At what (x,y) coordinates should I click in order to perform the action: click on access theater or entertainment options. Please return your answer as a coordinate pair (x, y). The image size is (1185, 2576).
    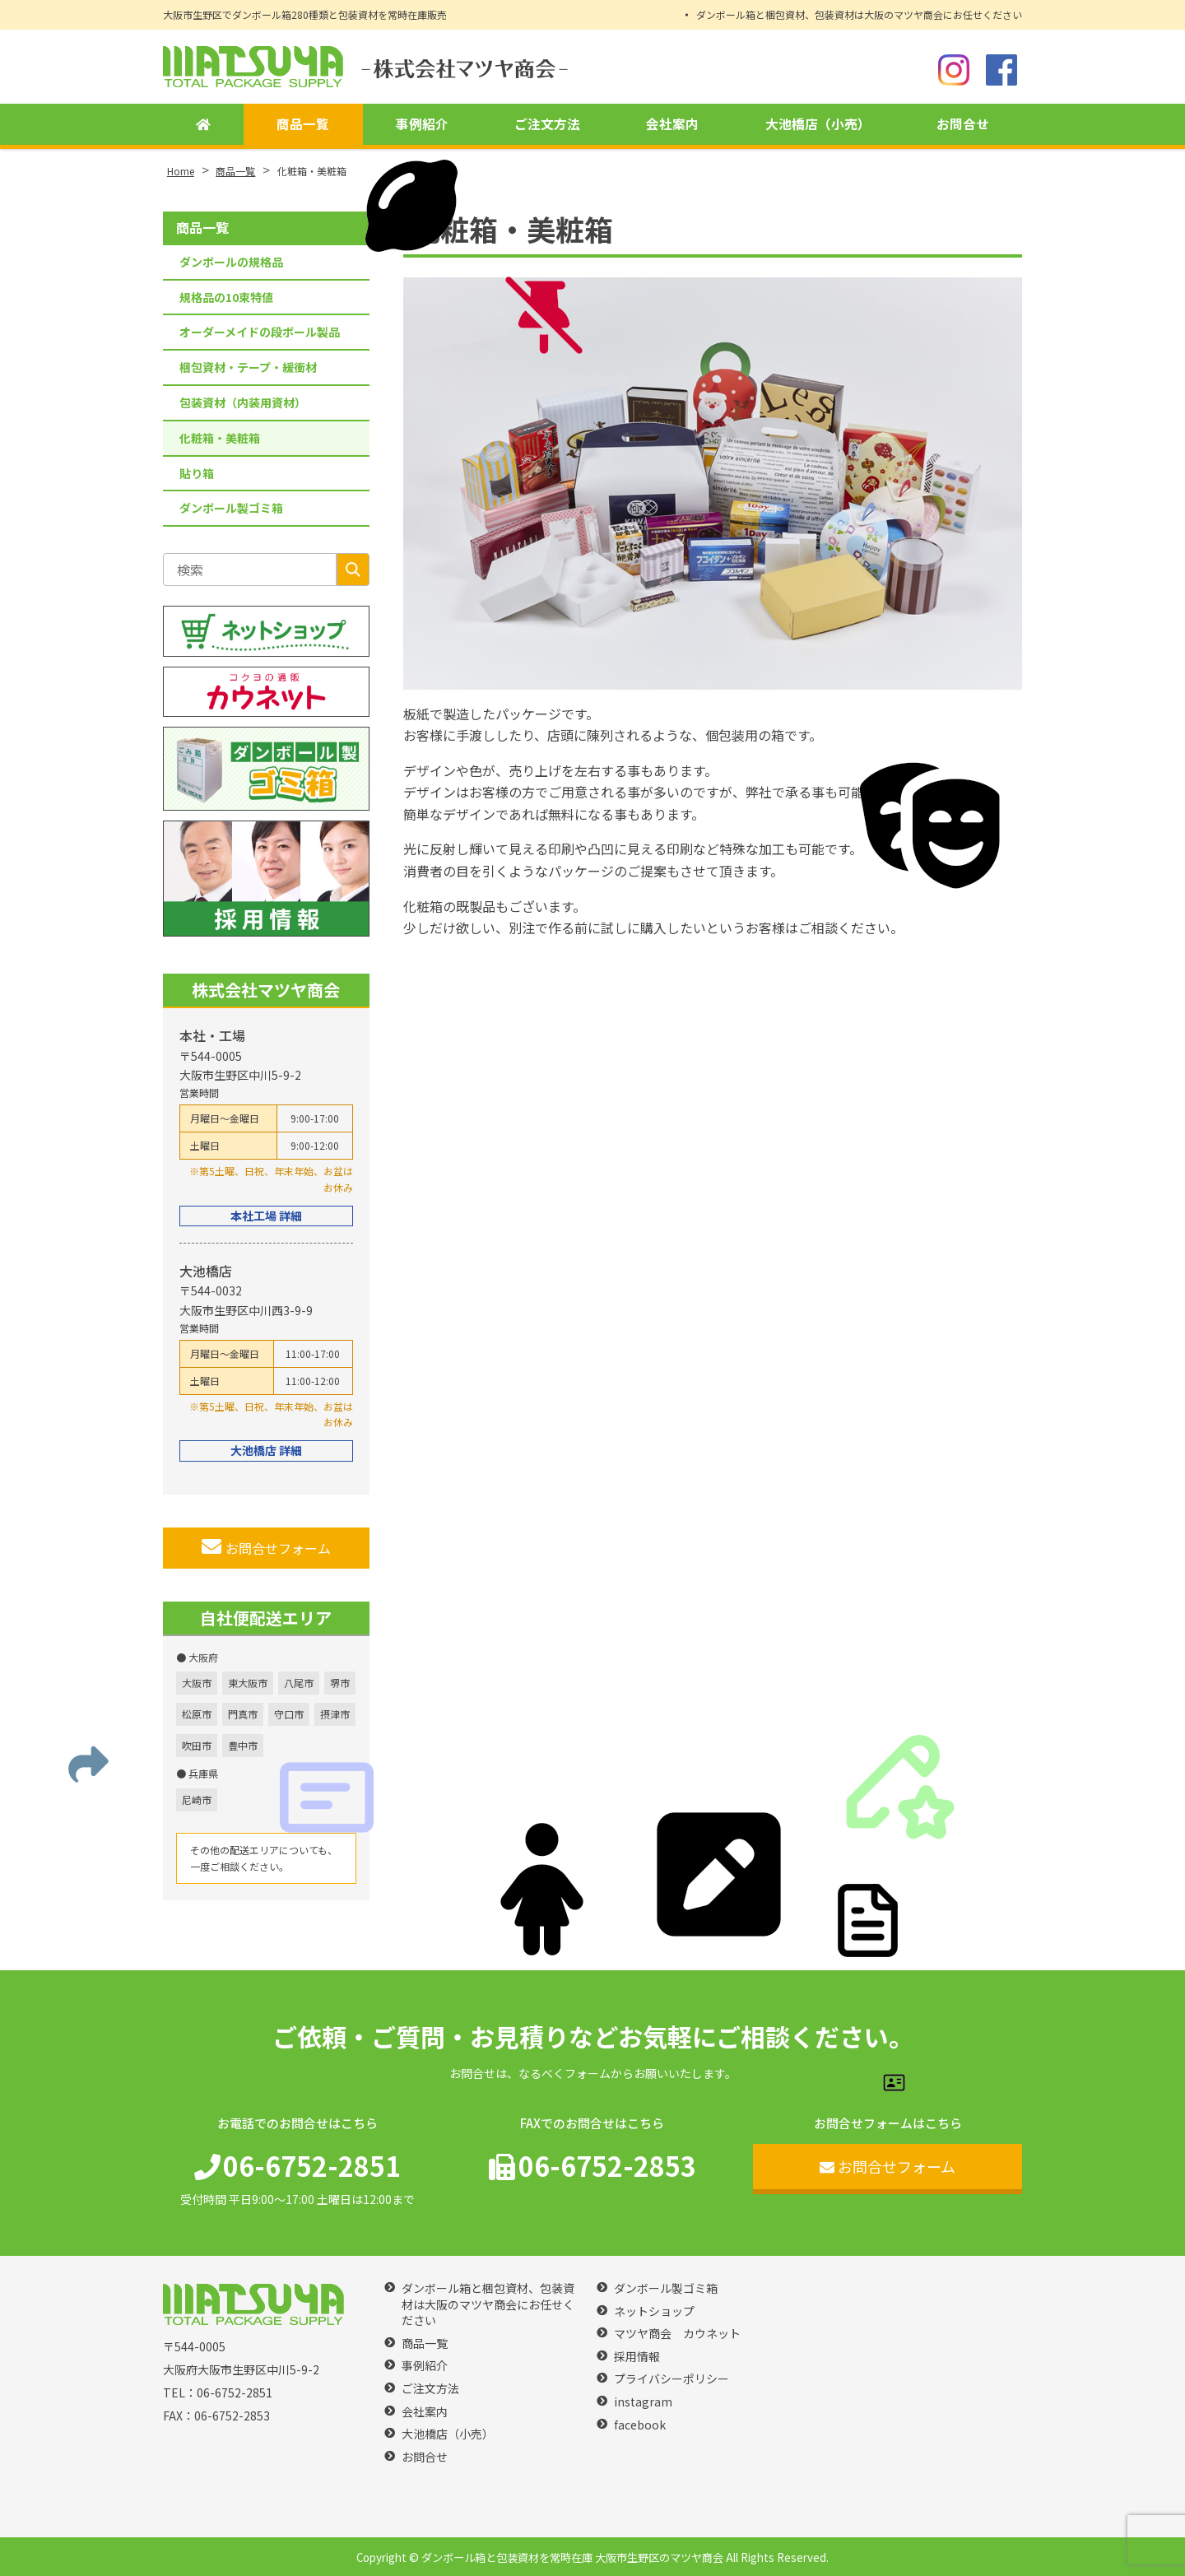
    Looking at the image, I should click on (932, 826).